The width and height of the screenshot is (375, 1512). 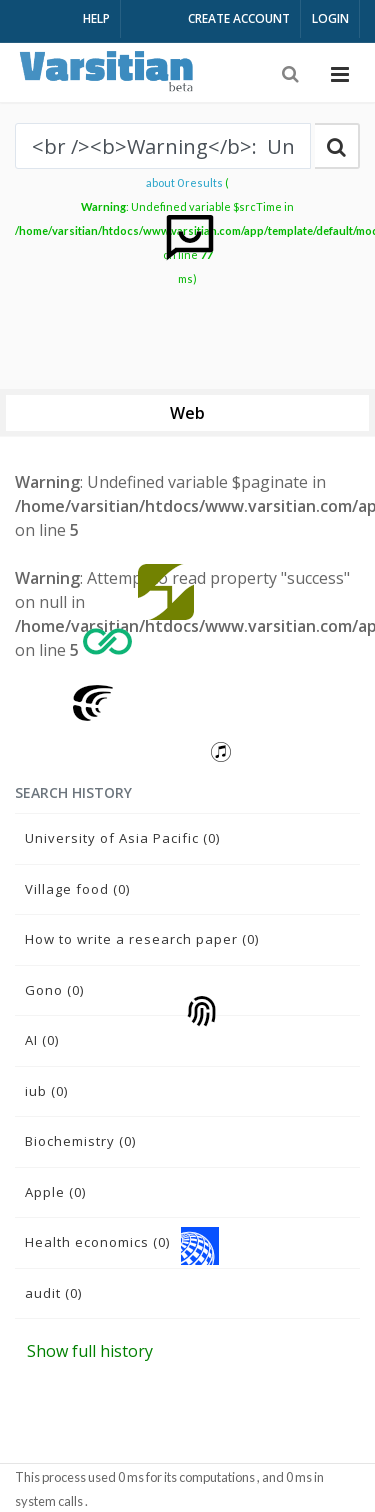 I want to click on start a friendly chat or conversation, so click(x=190, y=236).